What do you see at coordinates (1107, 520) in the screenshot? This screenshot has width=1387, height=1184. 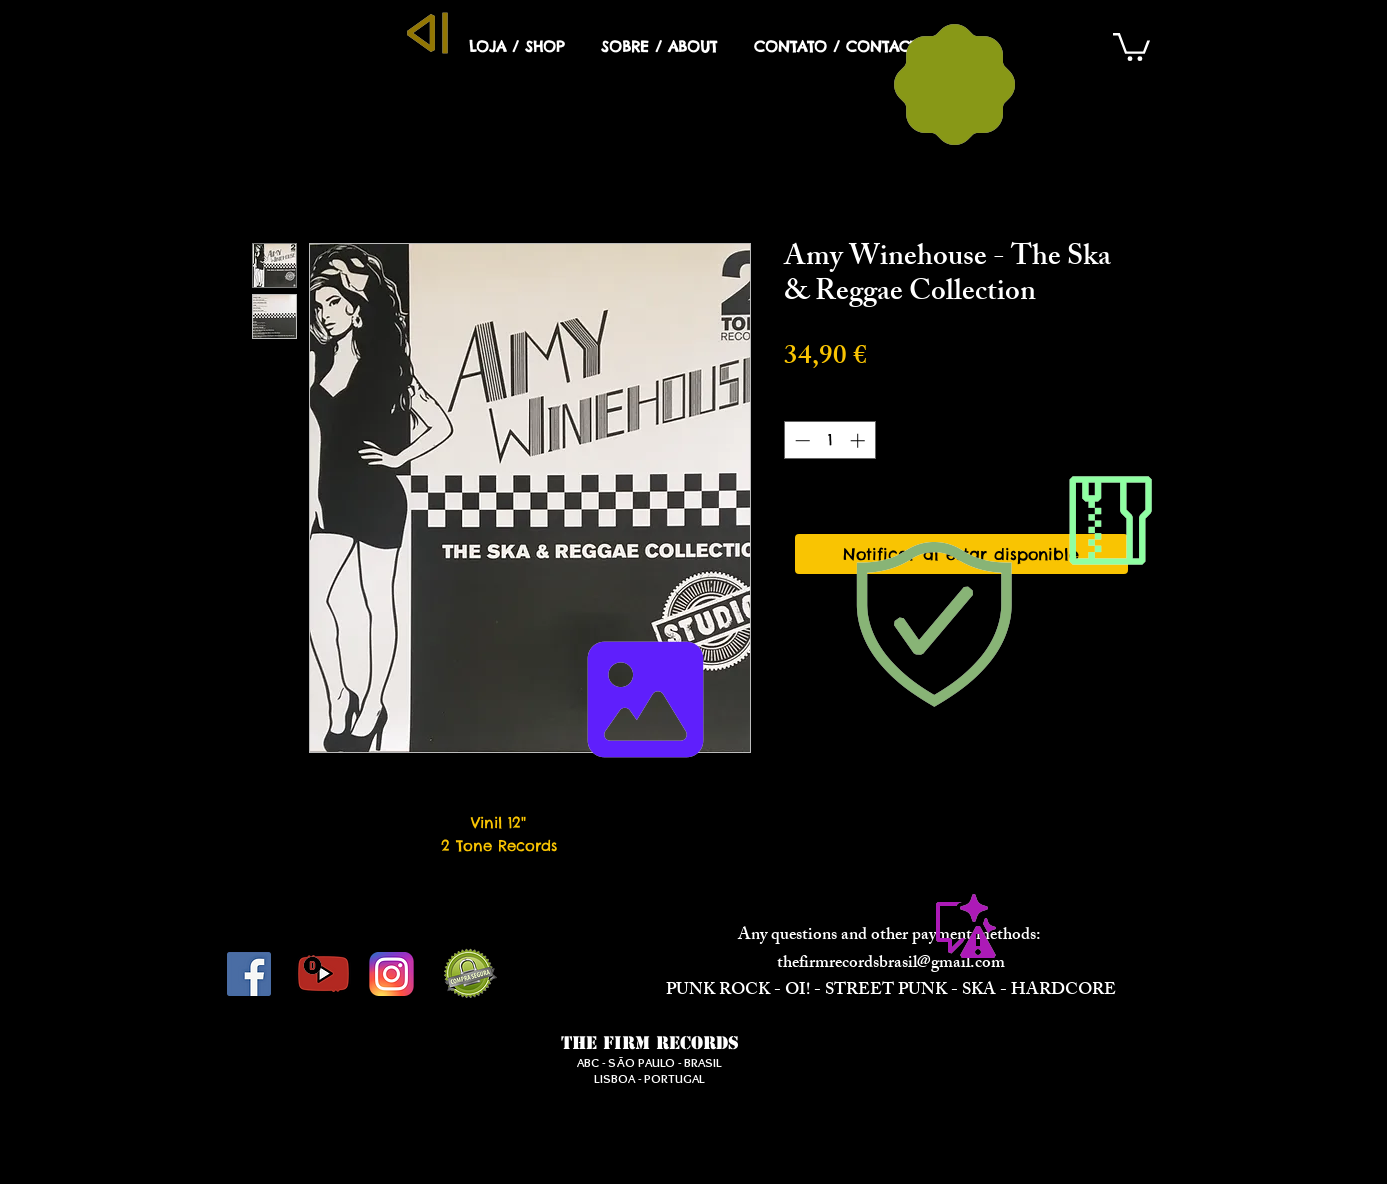 I see `indicates a compressed or zipped file` at bounding box center [1107, 520].